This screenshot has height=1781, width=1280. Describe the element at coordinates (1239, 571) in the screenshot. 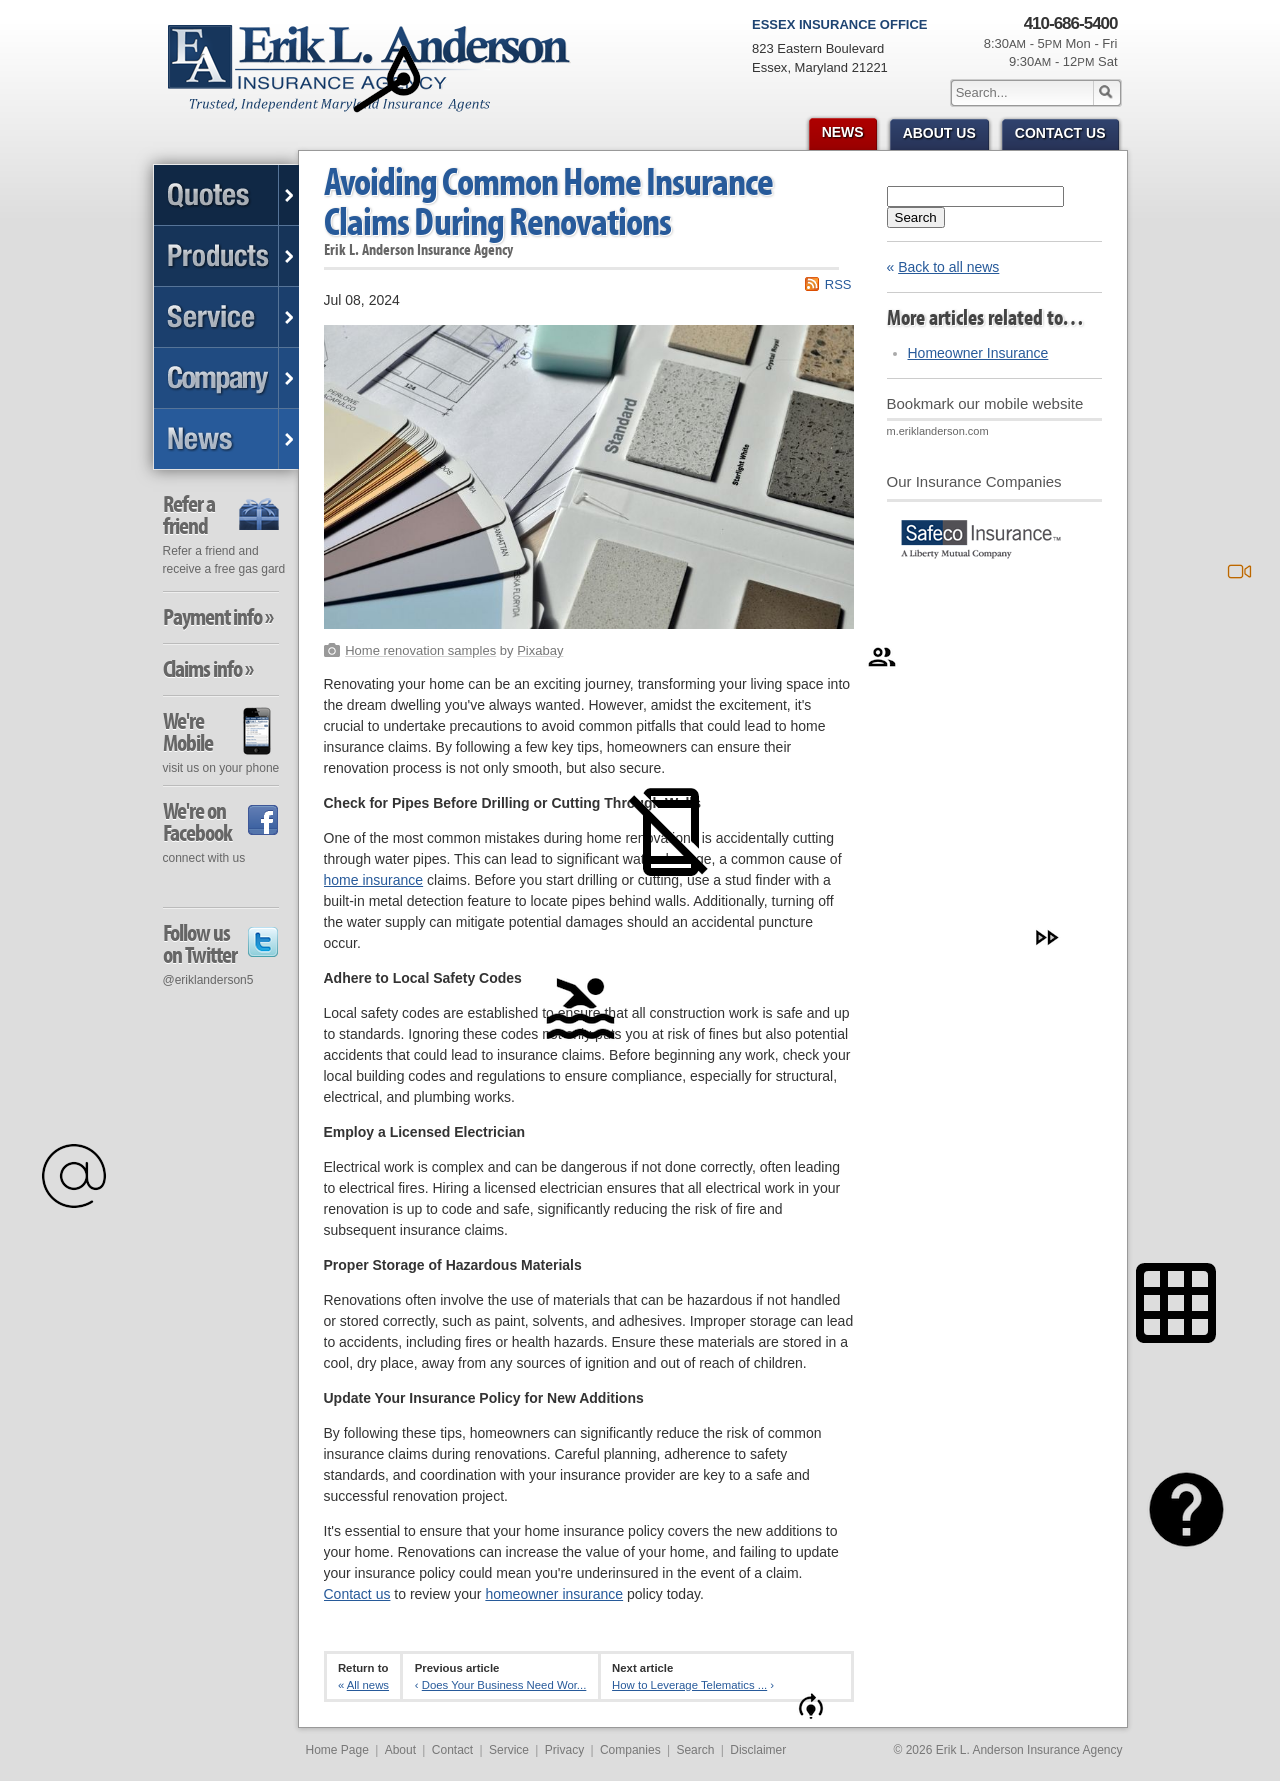

I see `start a video call` at that location.